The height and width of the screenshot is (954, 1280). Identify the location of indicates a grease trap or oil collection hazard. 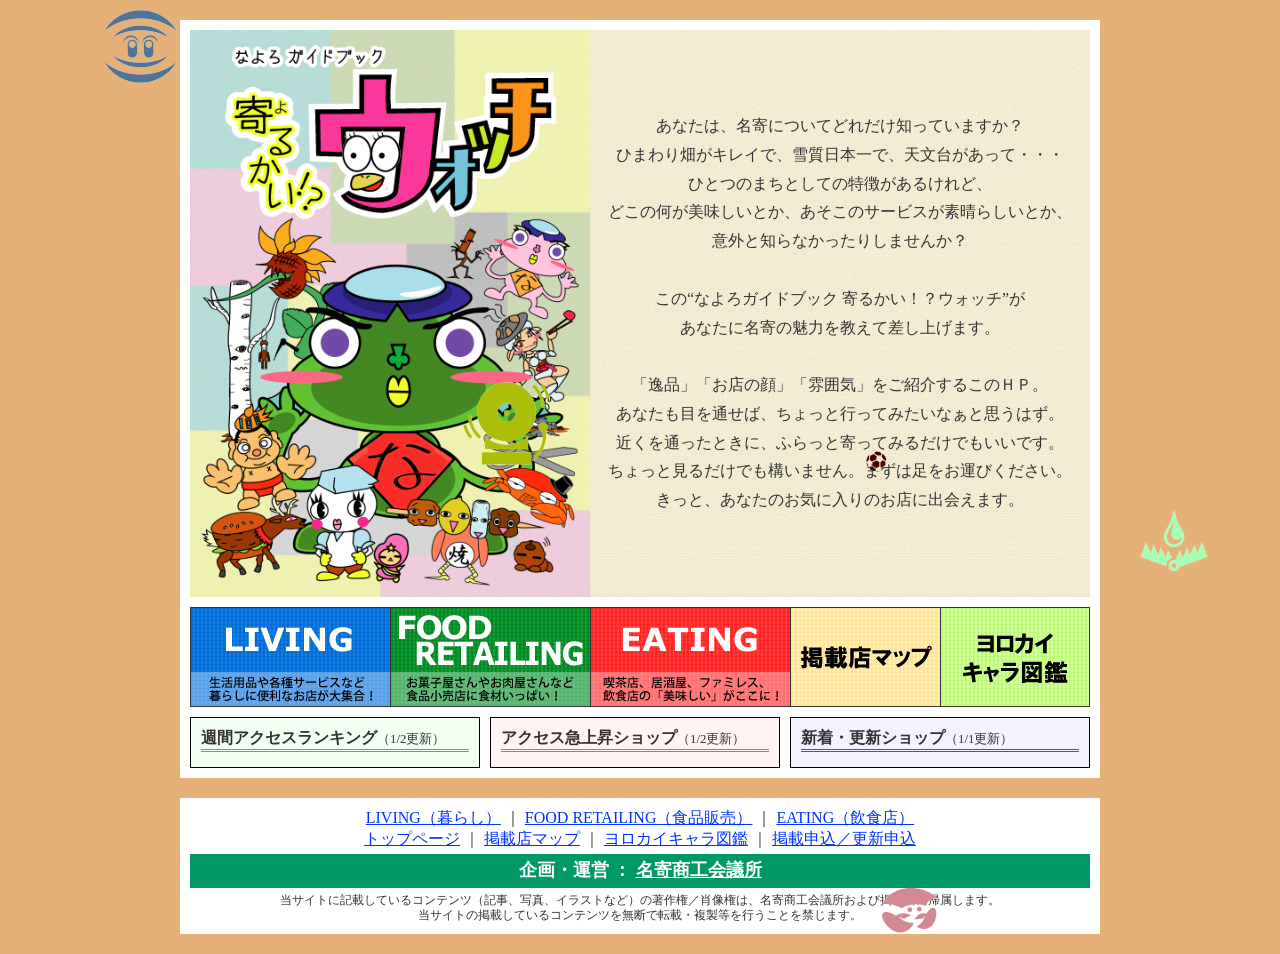
(1174, 543).